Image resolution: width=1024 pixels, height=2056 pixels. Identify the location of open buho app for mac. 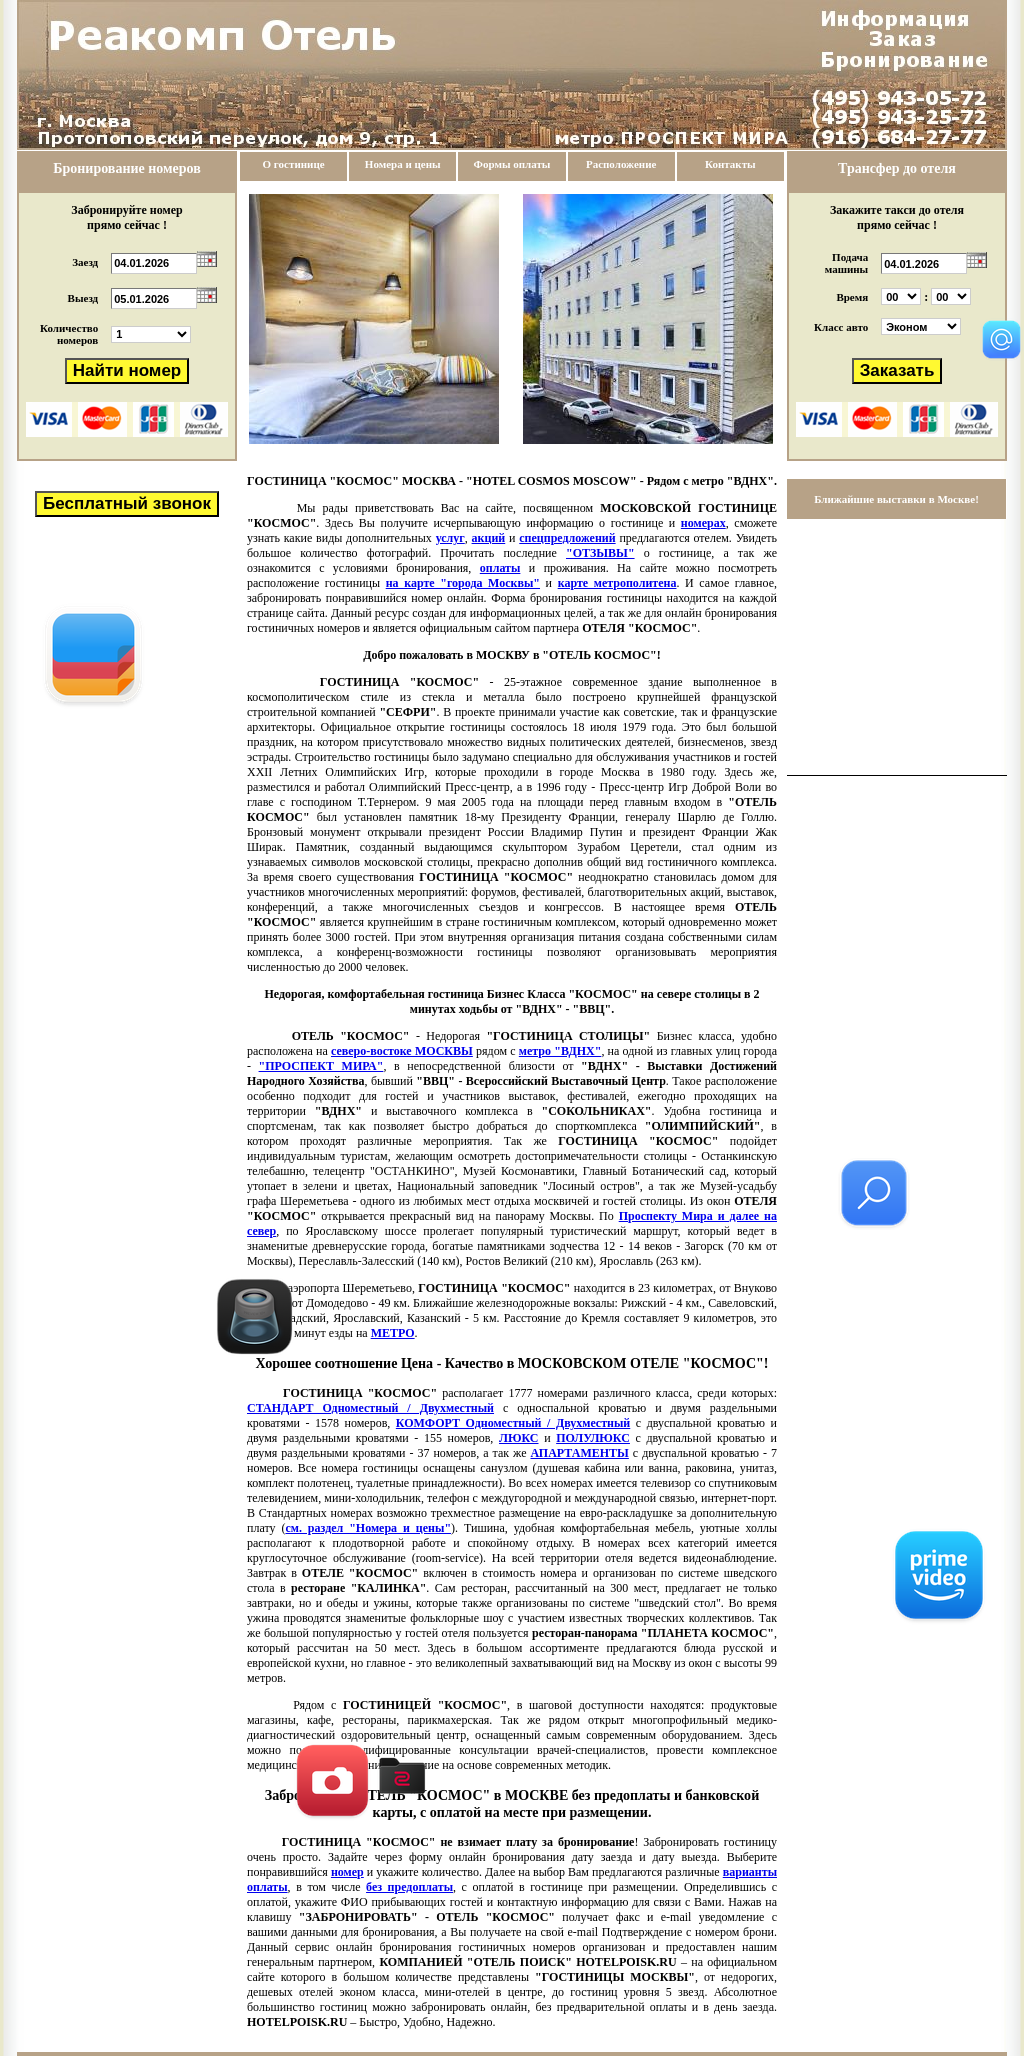
(93, 654).